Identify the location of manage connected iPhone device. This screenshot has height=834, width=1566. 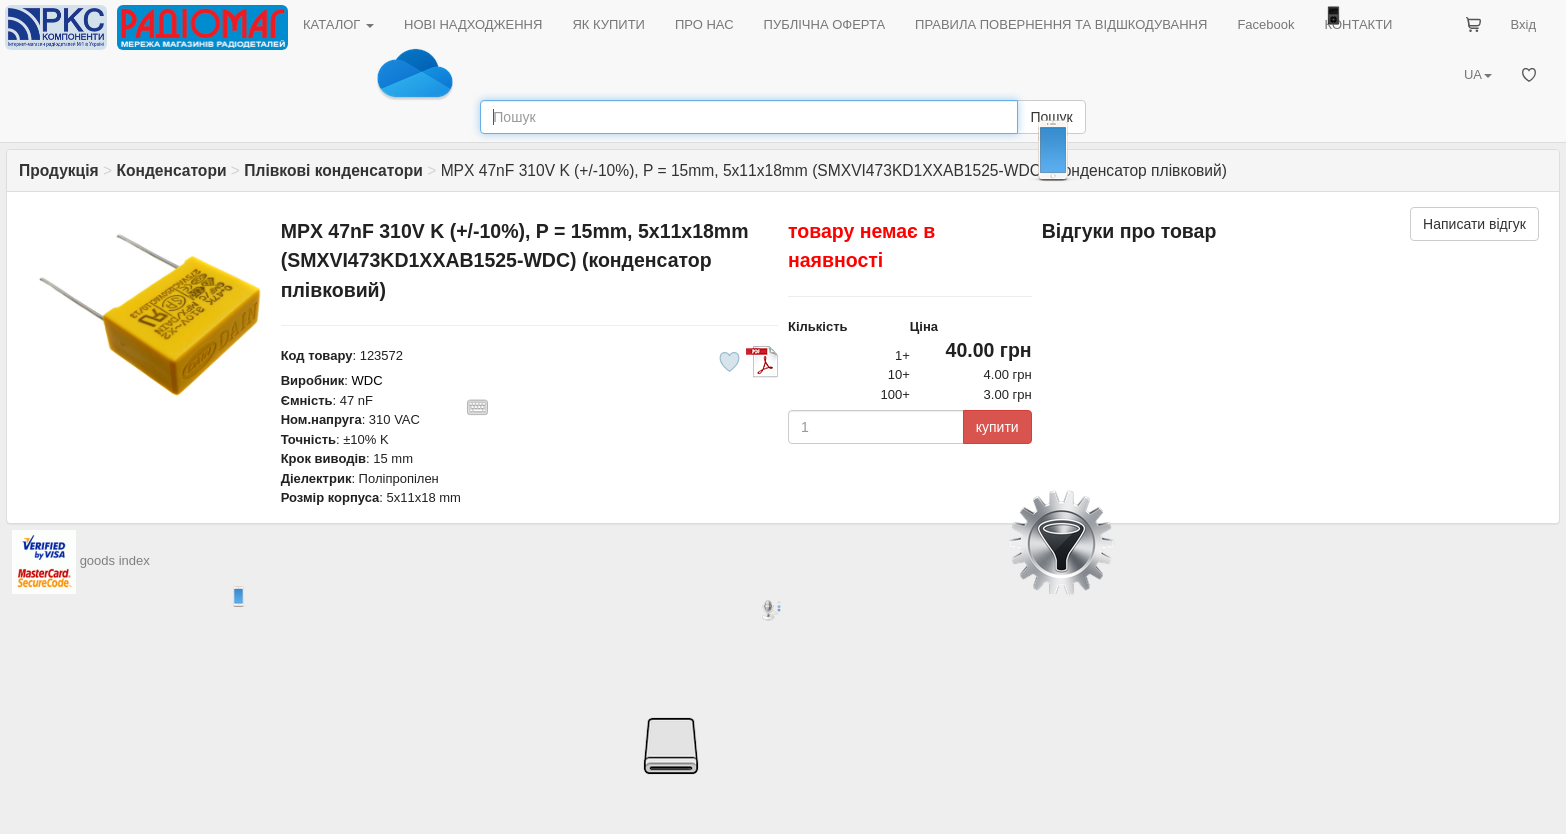
(1053, 151).